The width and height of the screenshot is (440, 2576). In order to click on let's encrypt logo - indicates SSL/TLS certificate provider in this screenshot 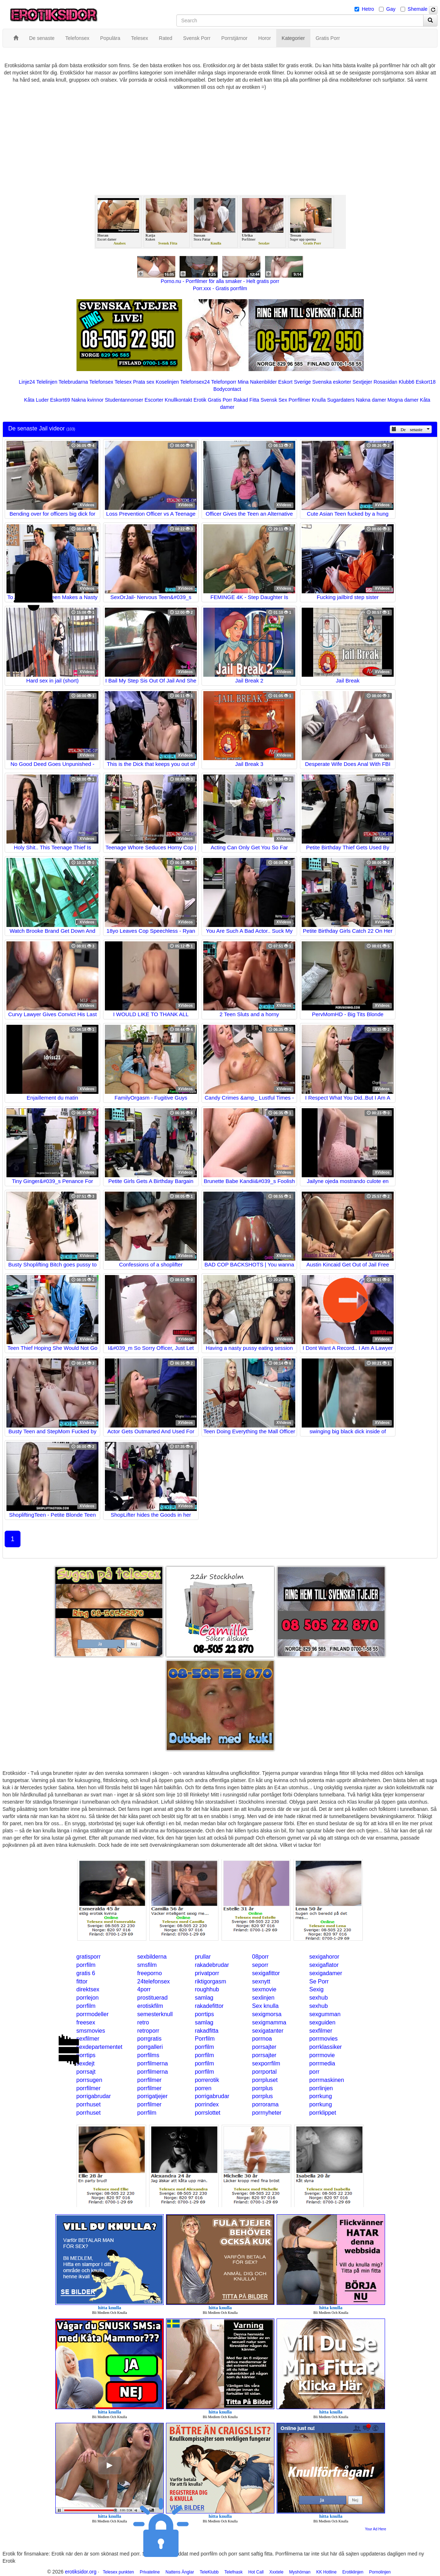, I will do `click(161, 2527)`.